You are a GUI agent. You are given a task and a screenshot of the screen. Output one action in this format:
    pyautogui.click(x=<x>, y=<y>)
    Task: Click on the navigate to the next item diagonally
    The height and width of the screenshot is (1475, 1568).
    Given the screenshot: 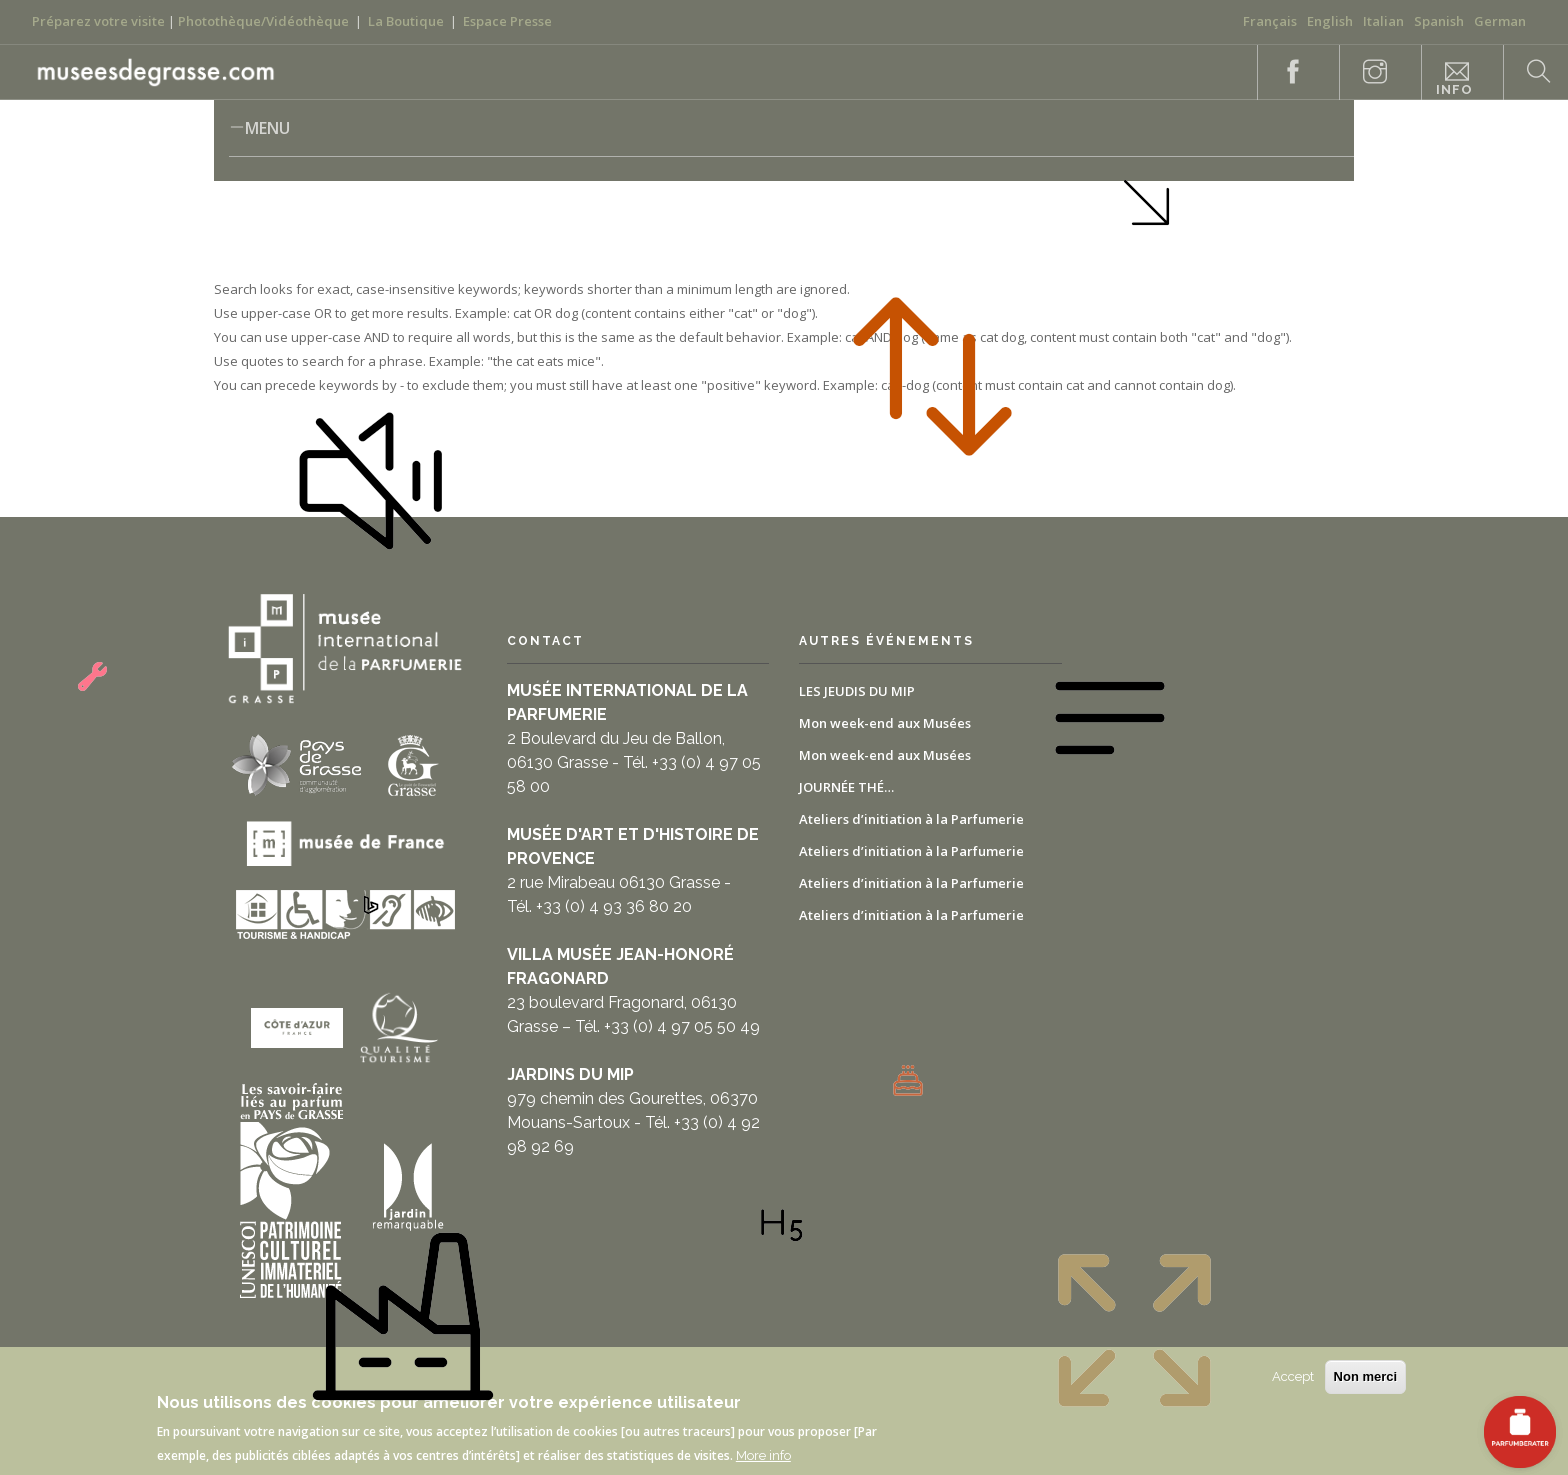 What is the action you would take?
    pyautogui.click(x=1146, y=202)
    